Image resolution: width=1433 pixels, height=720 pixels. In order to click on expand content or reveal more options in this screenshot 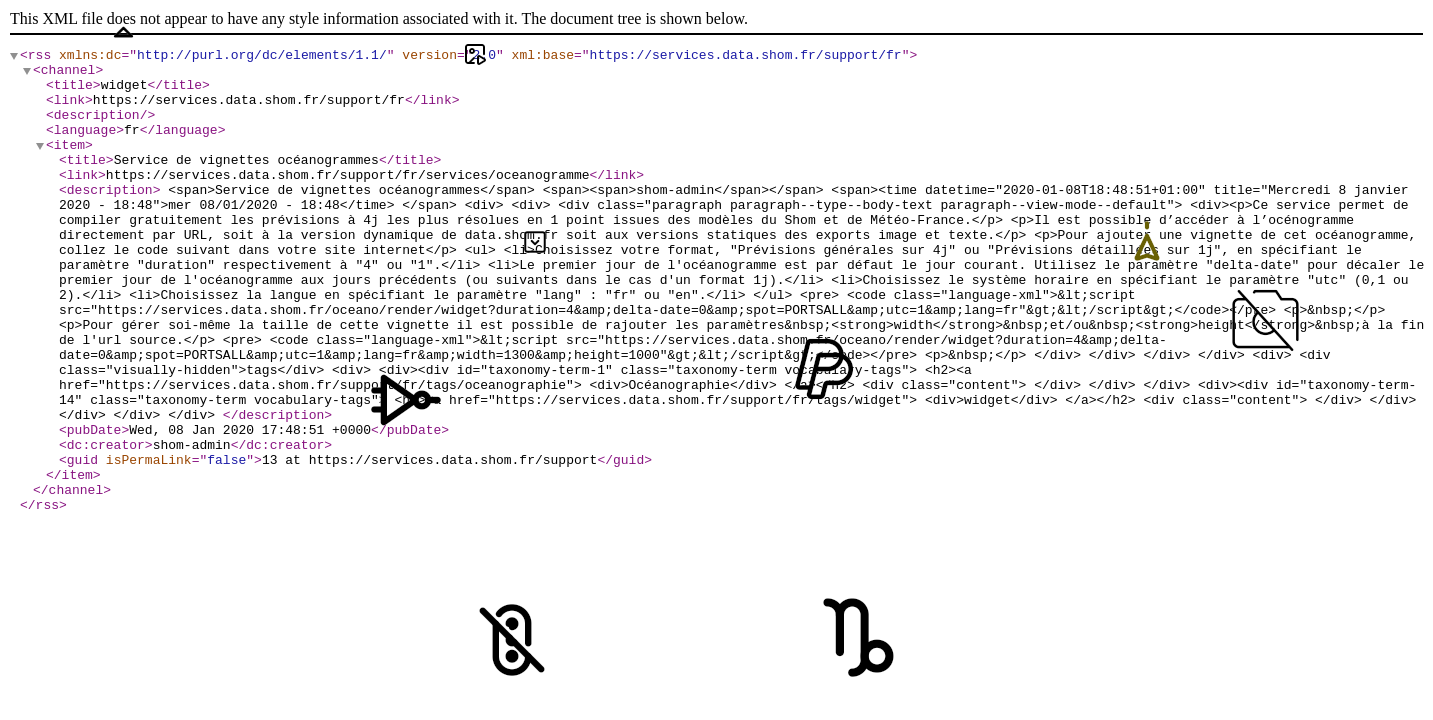, I will do `click(535, 242)`.